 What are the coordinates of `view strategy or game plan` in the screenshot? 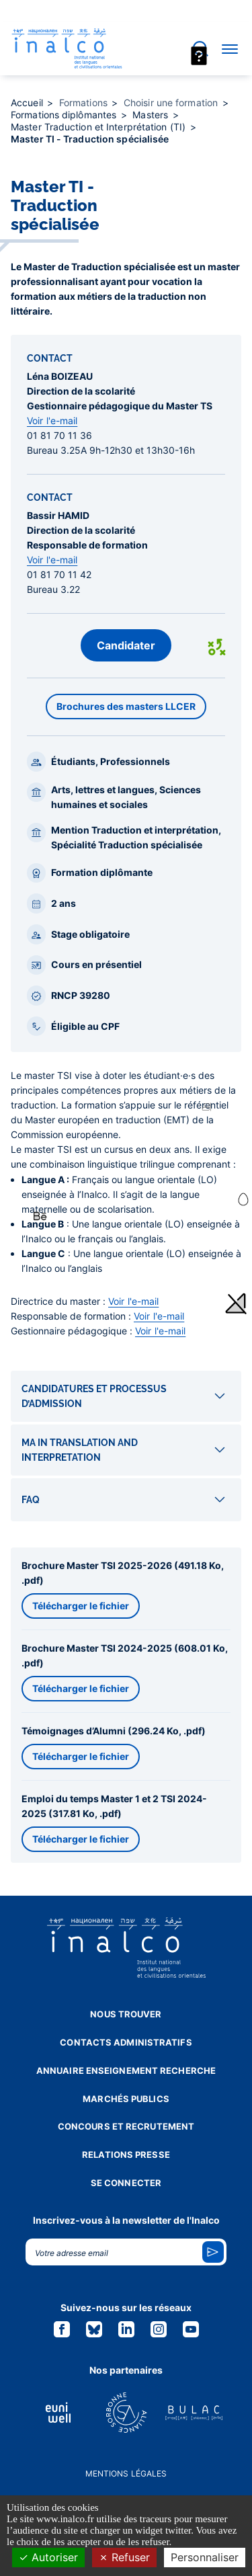 It's located at (216, 647).